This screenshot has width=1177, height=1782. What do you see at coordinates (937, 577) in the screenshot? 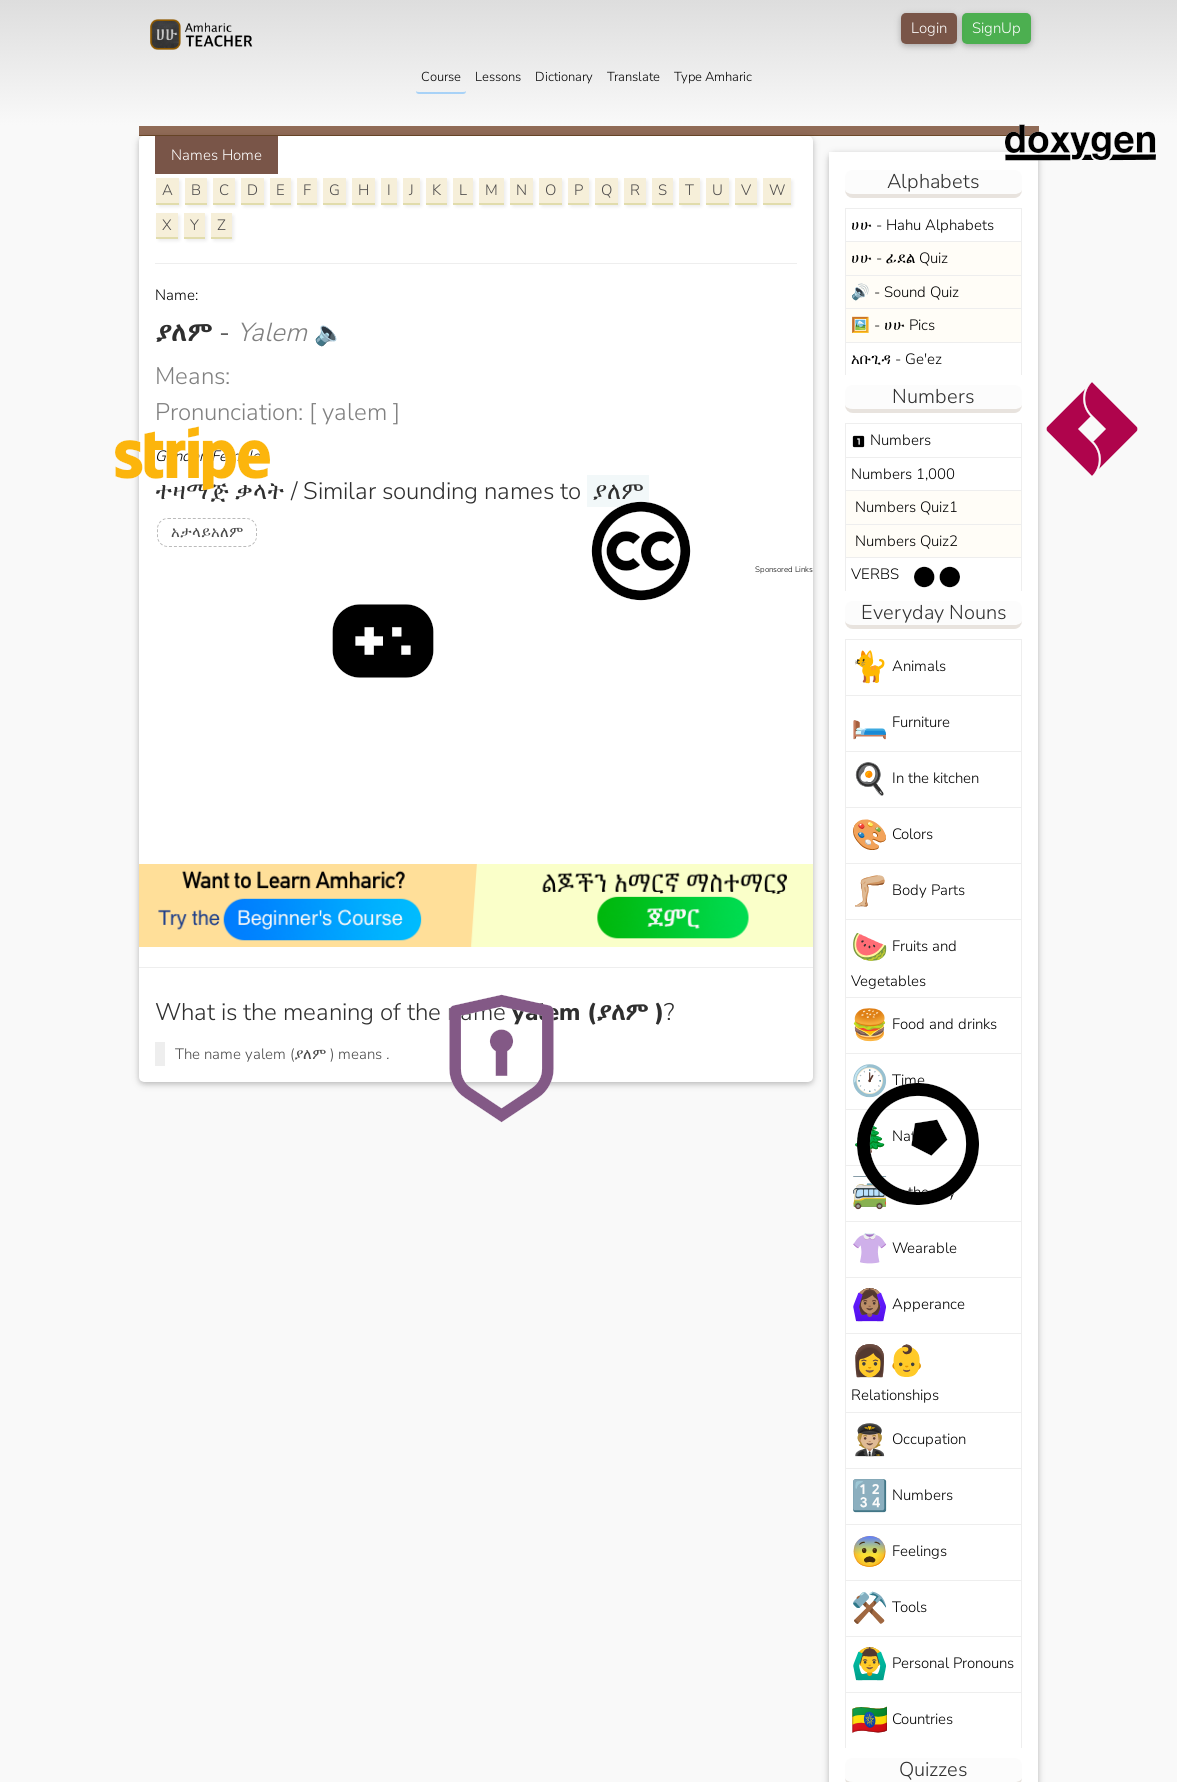
I see `open Flickr app` at bounding box center [937, 577].